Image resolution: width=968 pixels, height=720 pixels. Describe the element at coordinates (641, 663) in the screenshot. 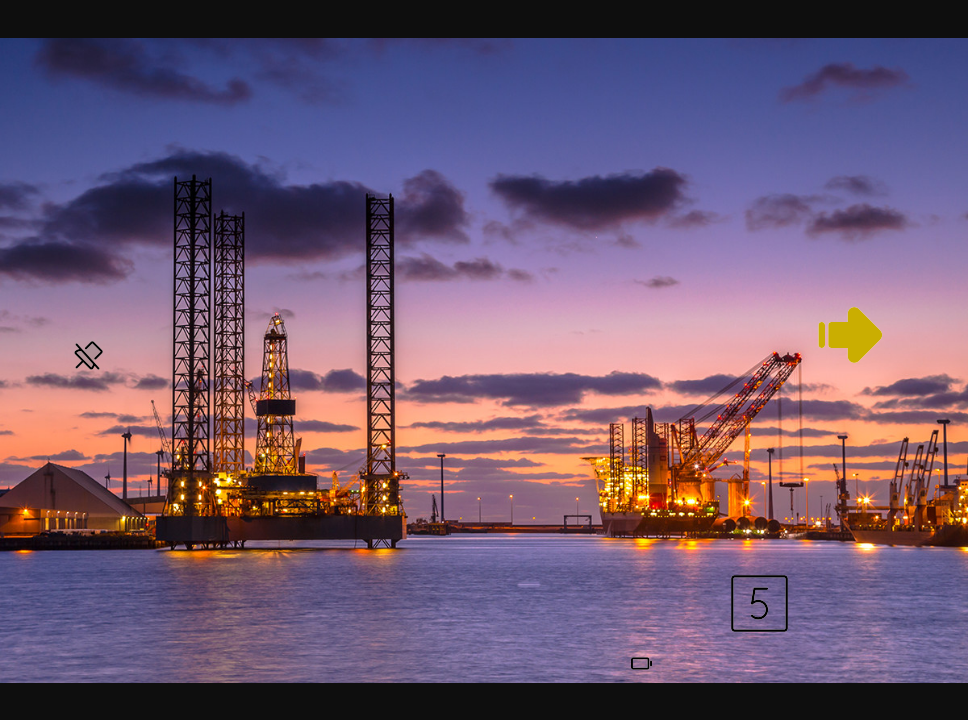

I see `indicates battery is completely drained` at that location.